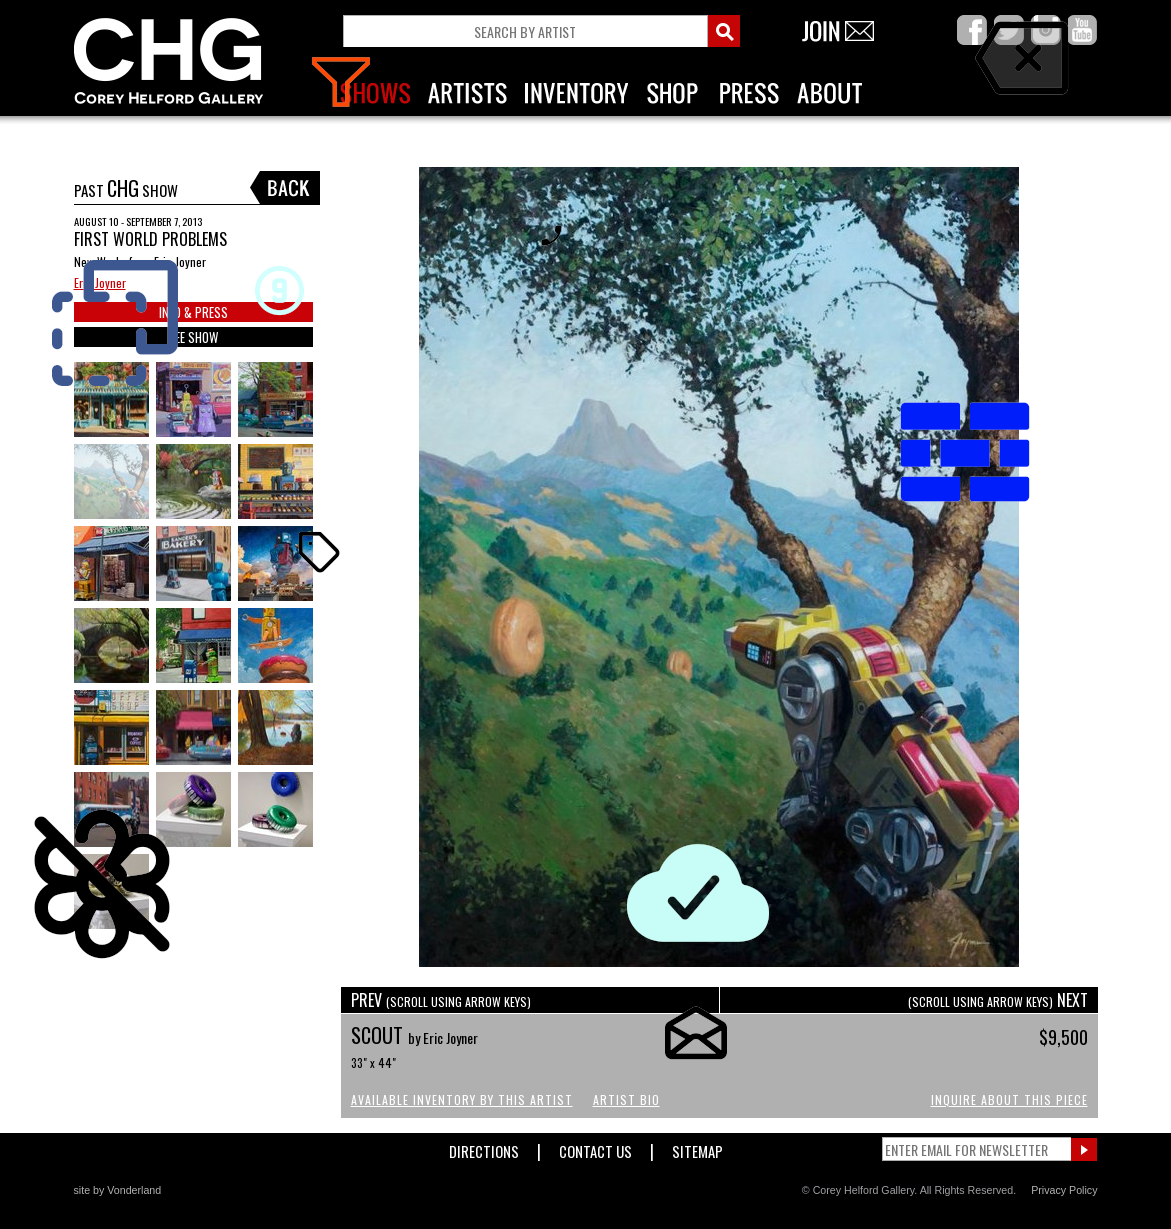 This screenshot has width=1171, height=1229. I want to click on make a phone call, so click(551, 235).